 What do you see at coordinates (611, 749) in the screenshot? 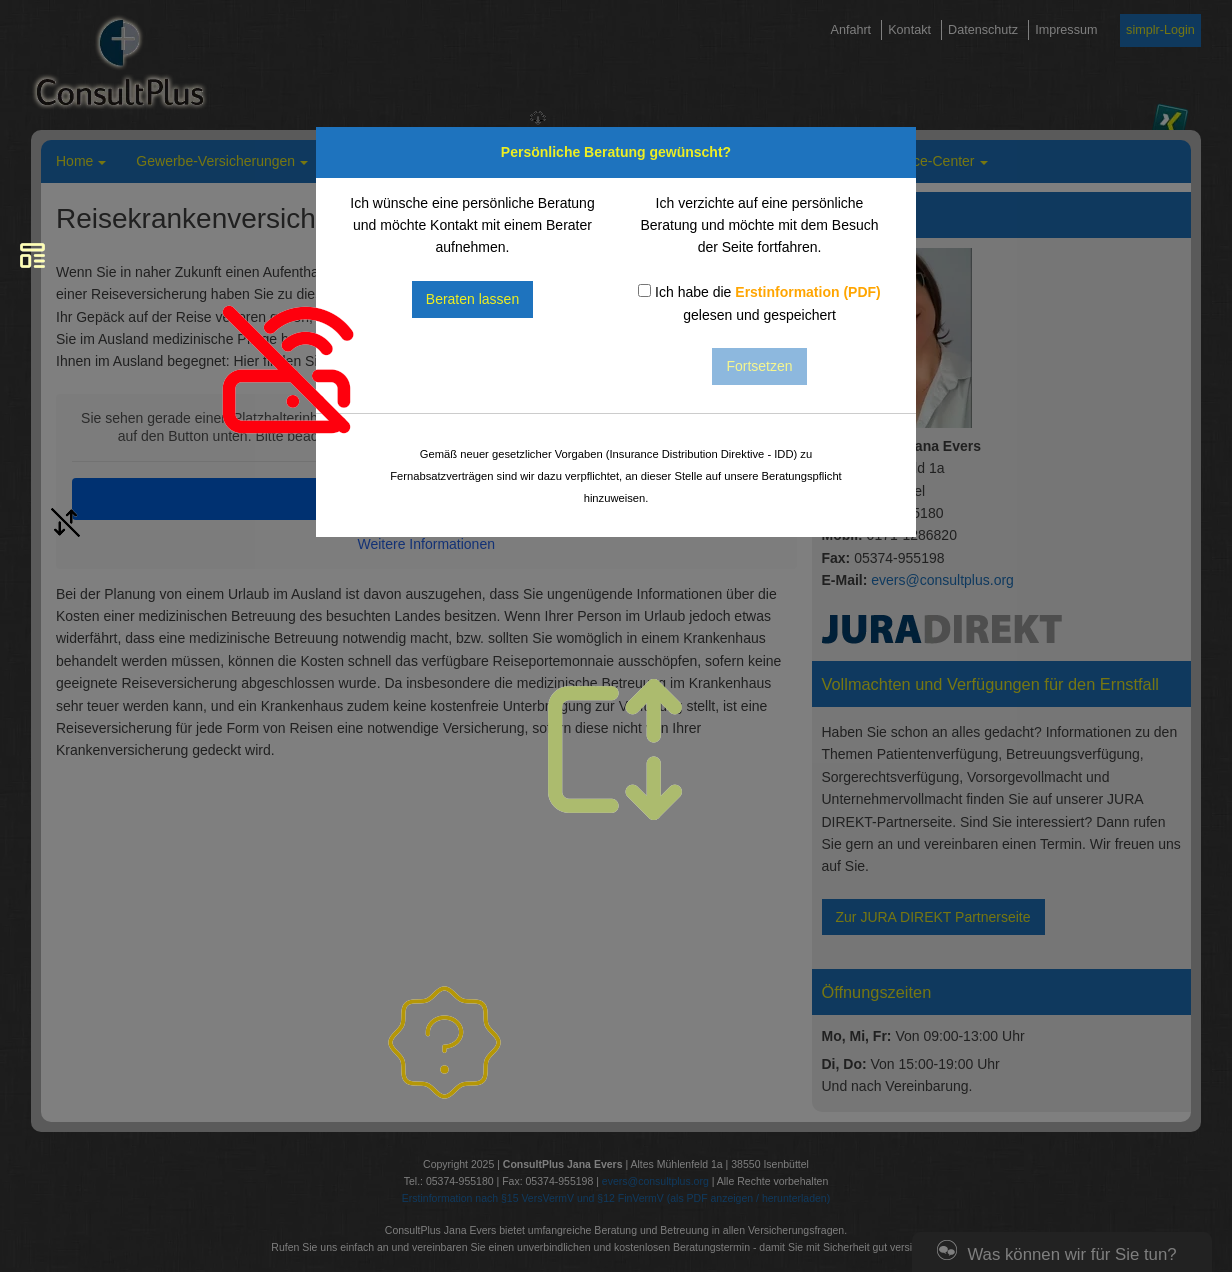
I see `auto-fit content to available height` at bounding box center [611, 749].